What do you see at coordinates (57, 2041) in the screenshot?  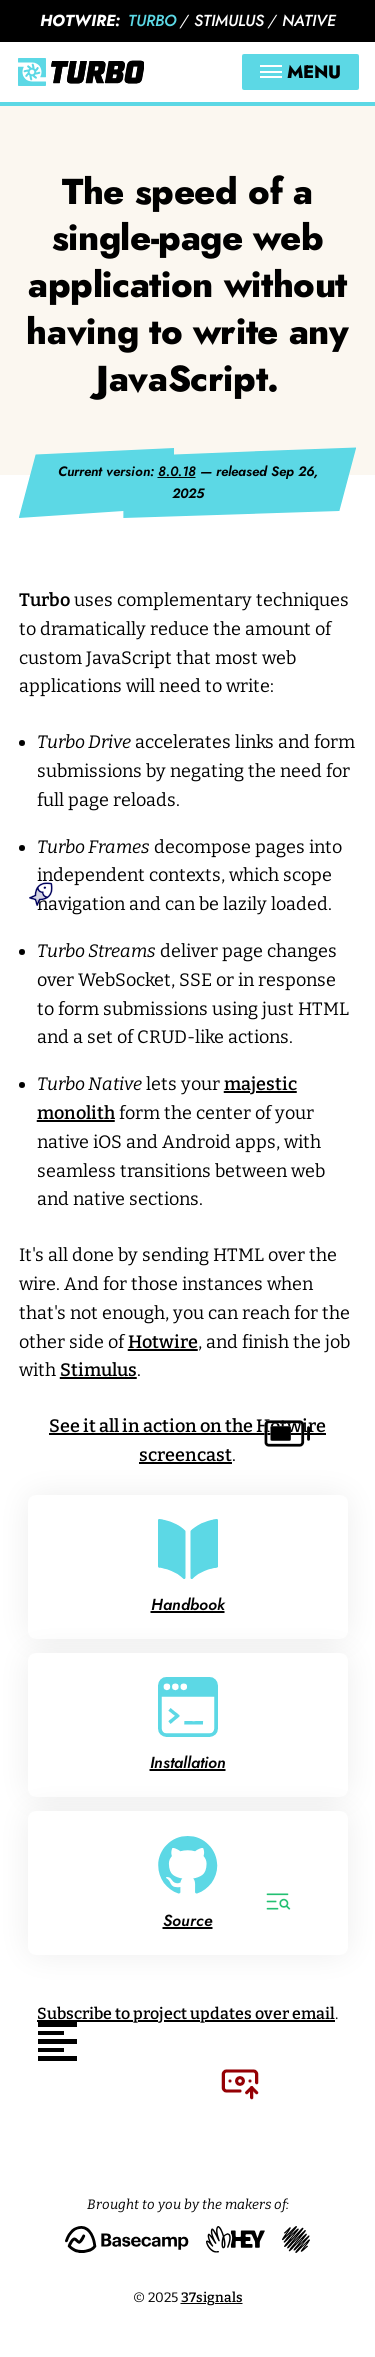 I see `align text to the left` at bounding box center [57, 2041].